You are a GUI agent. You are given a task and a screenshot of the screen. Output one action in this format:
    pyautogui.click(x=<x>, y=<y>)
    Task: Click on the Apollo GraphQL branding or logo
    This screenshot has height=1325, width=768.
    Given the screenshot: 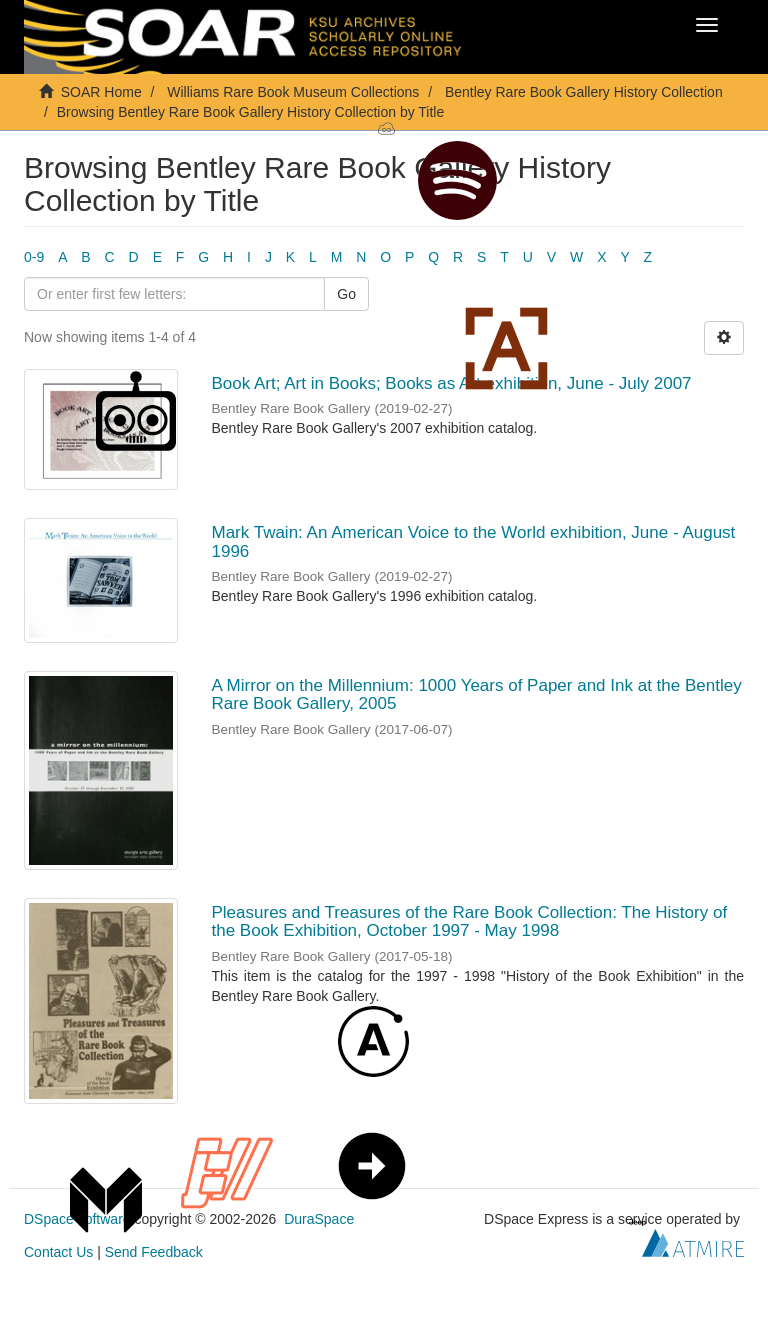 What is the action you would take?
    pyautogui.click(x=373, y=1041)
    